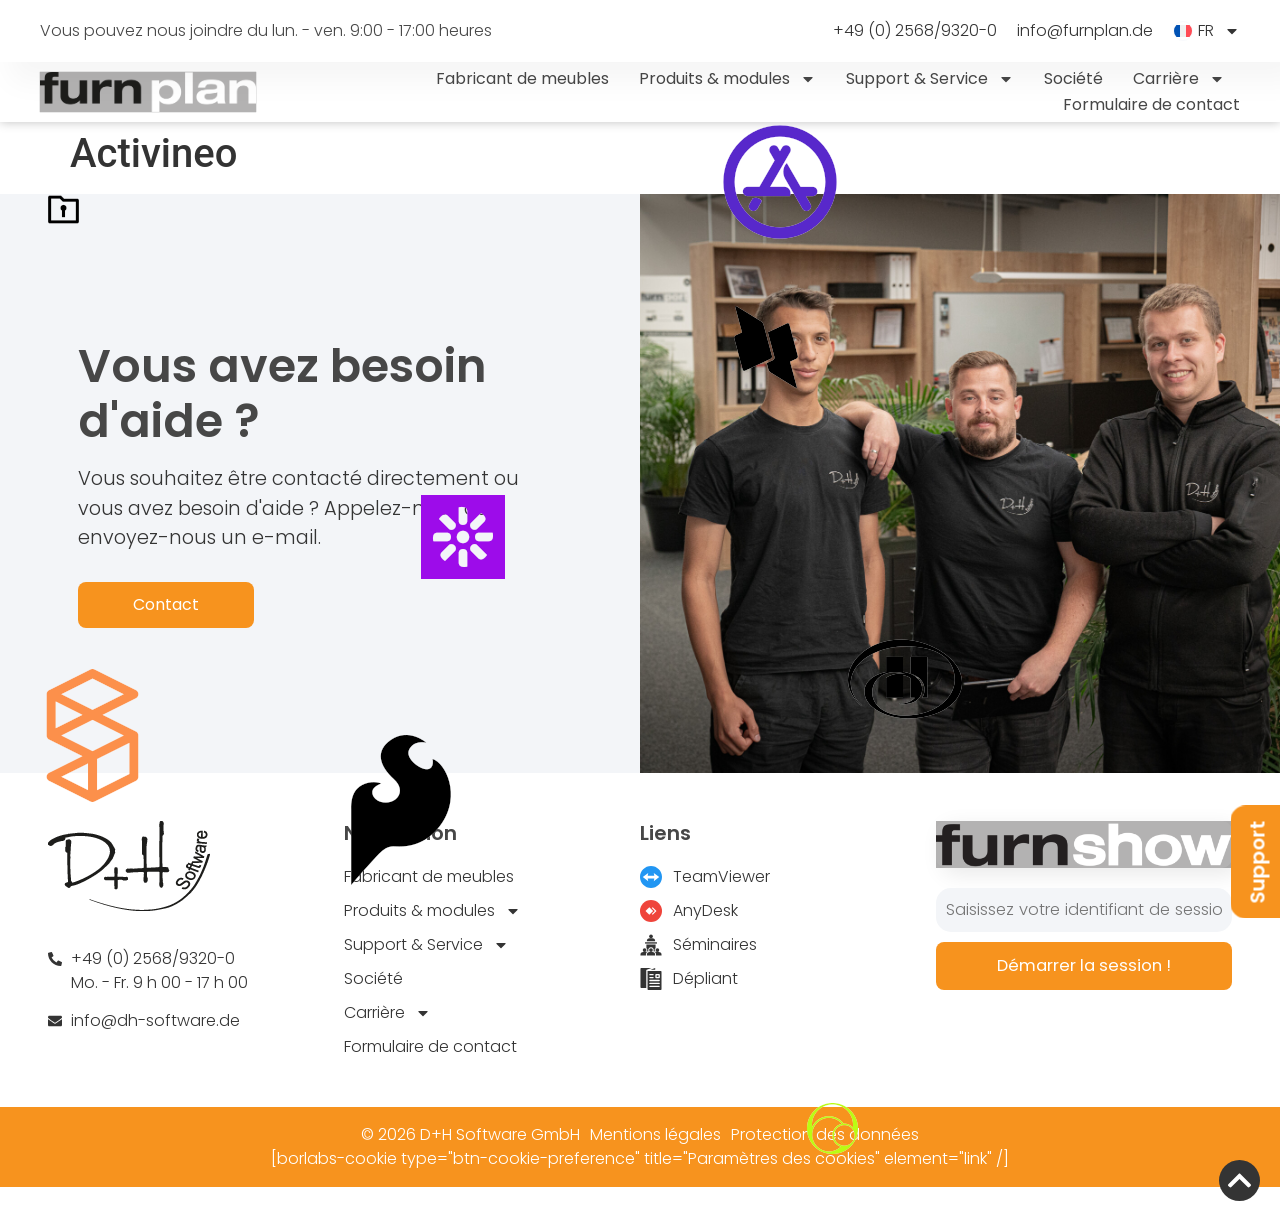 This screenshot has height=1228, width=1280. Describe the element at coordinates (463, 537) in the screenshot. I see `kentico CMS platform logo` at that location.